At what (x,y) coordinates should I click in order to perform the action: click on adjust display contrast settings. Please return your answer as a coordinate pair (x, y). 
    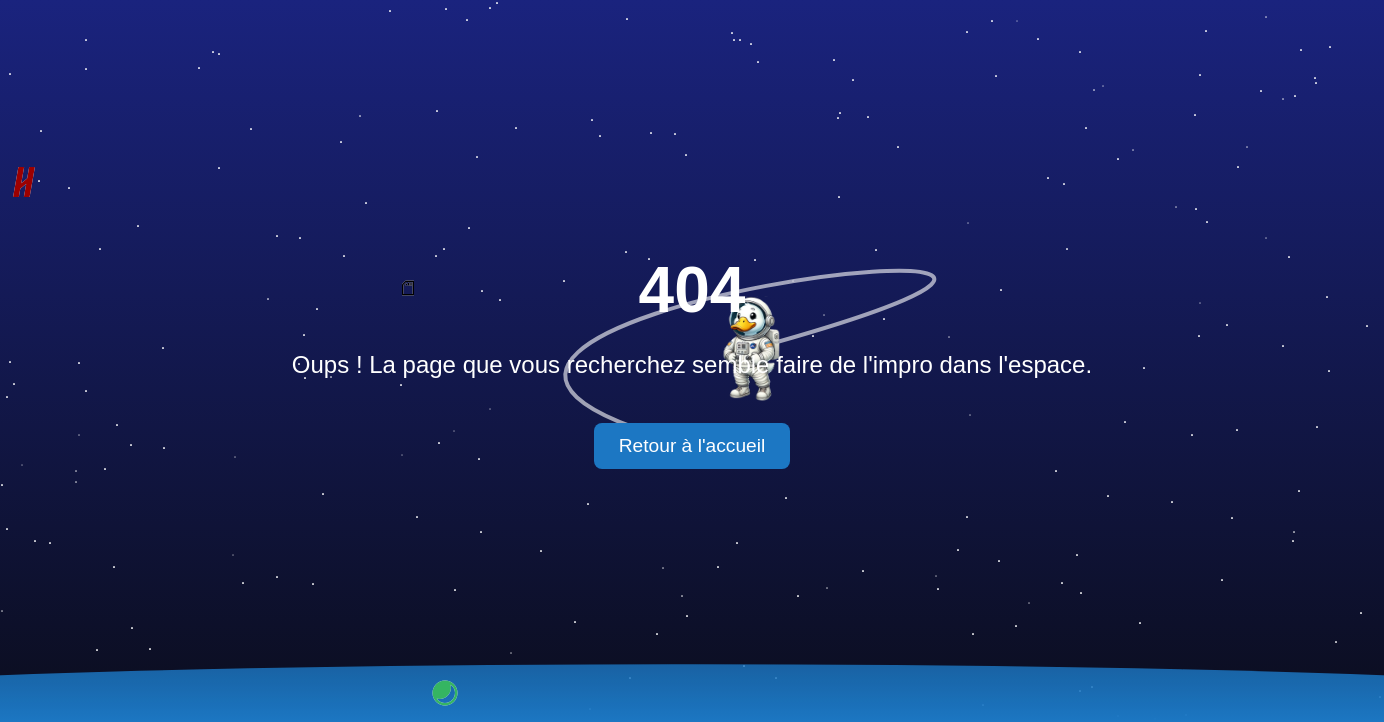
    Looking at the image, I should click on (445, 693).